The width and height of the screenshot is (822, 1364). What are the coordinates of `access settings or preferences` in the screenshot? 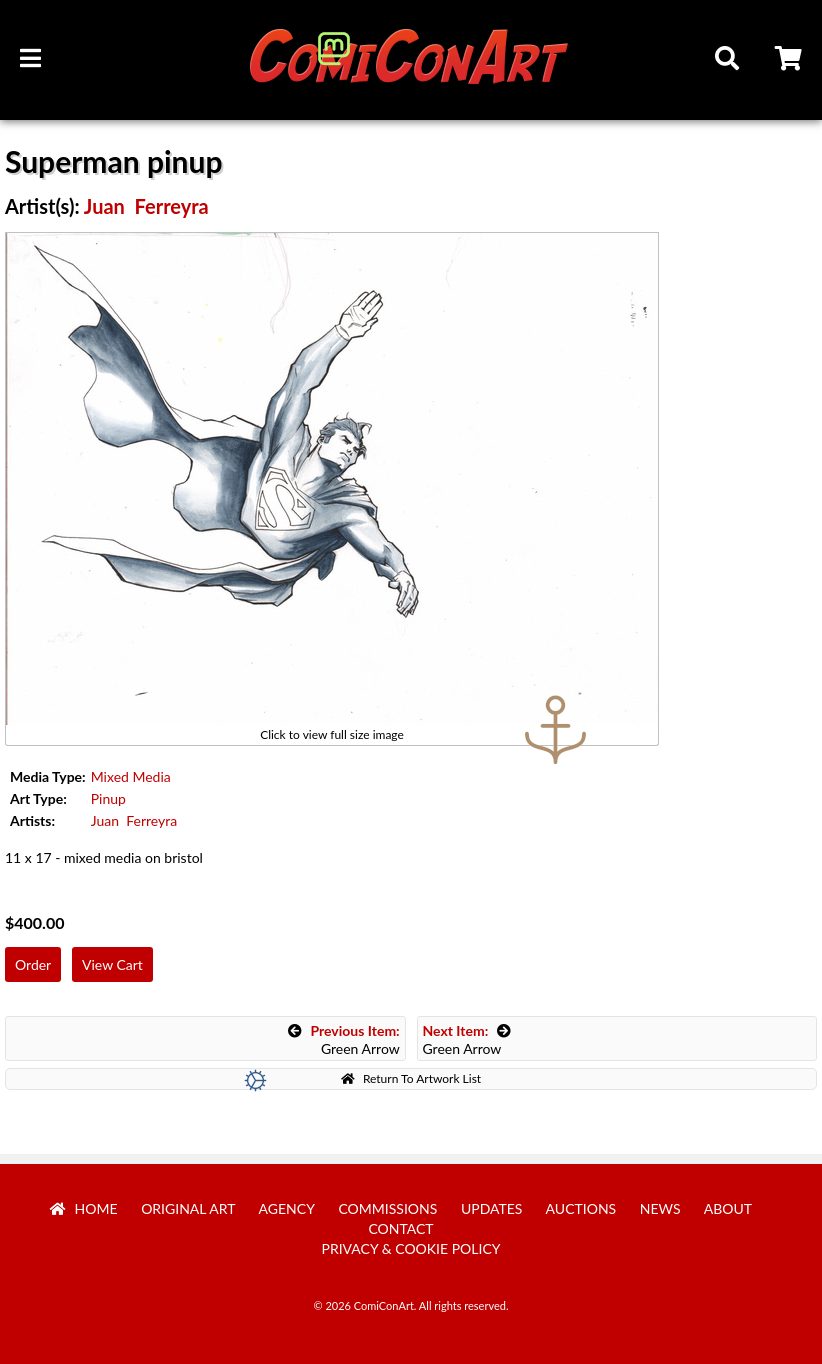 It's located at (255, 1080).